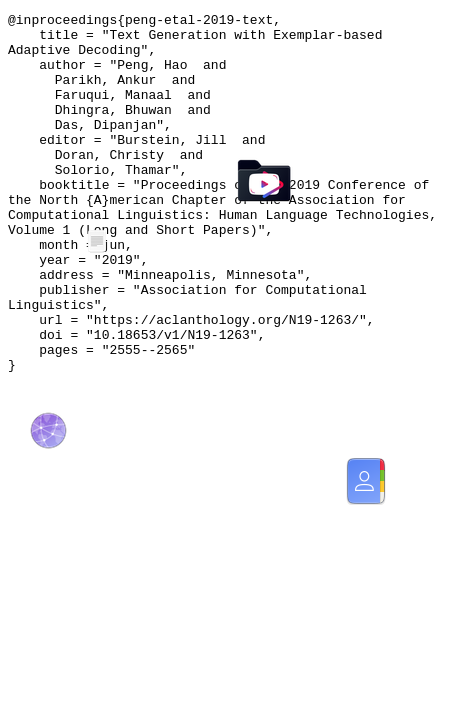 The width and height of the screenshot is (451, 720). What do you see at coordinates (48, 430) in the screenshot?
I see `open web browser or internet applications` at bounding box center [48, 430].